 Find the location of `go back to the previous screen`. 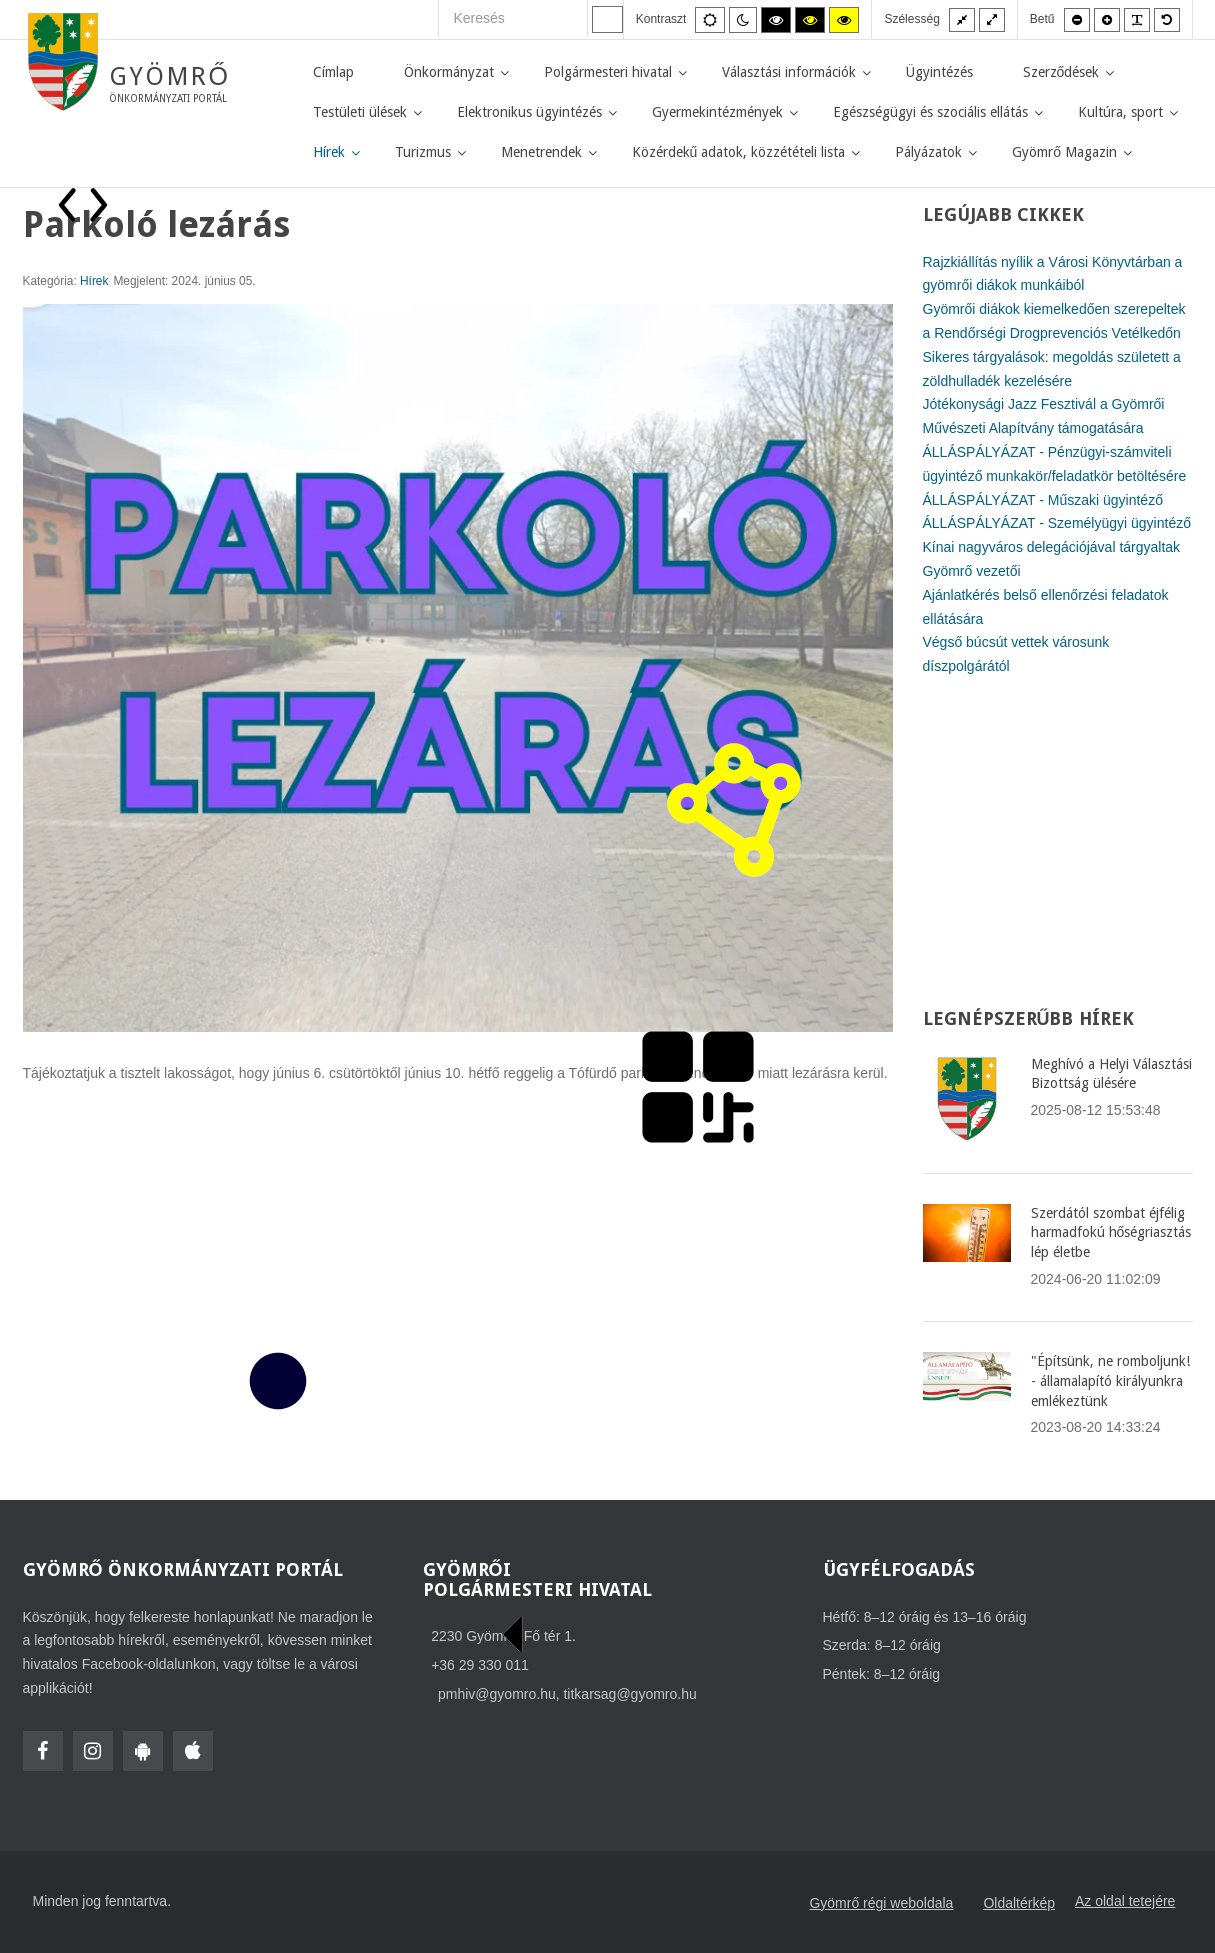

go back to the previous screen is located at coordinates (514, 1634).